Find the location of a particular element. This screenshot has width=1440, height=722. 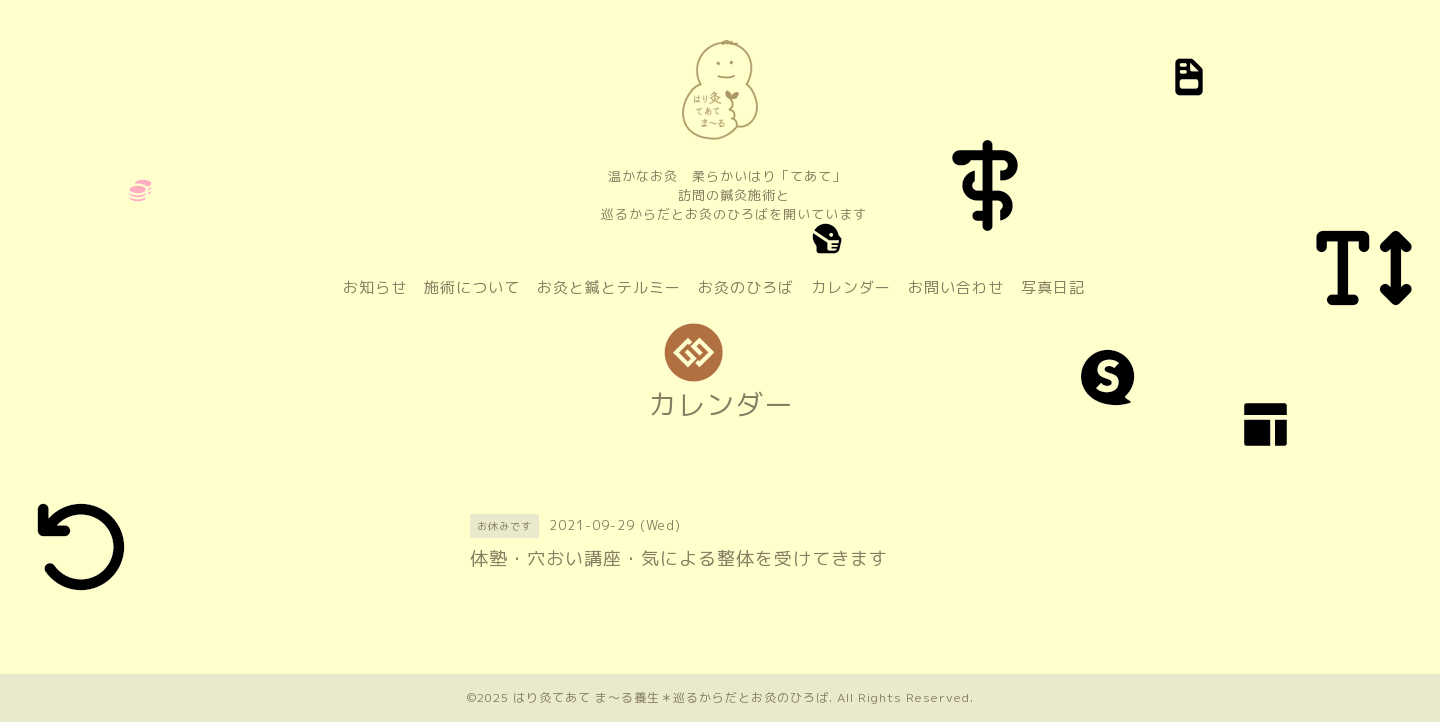

undo the last action is located at coordinates (81, 547).